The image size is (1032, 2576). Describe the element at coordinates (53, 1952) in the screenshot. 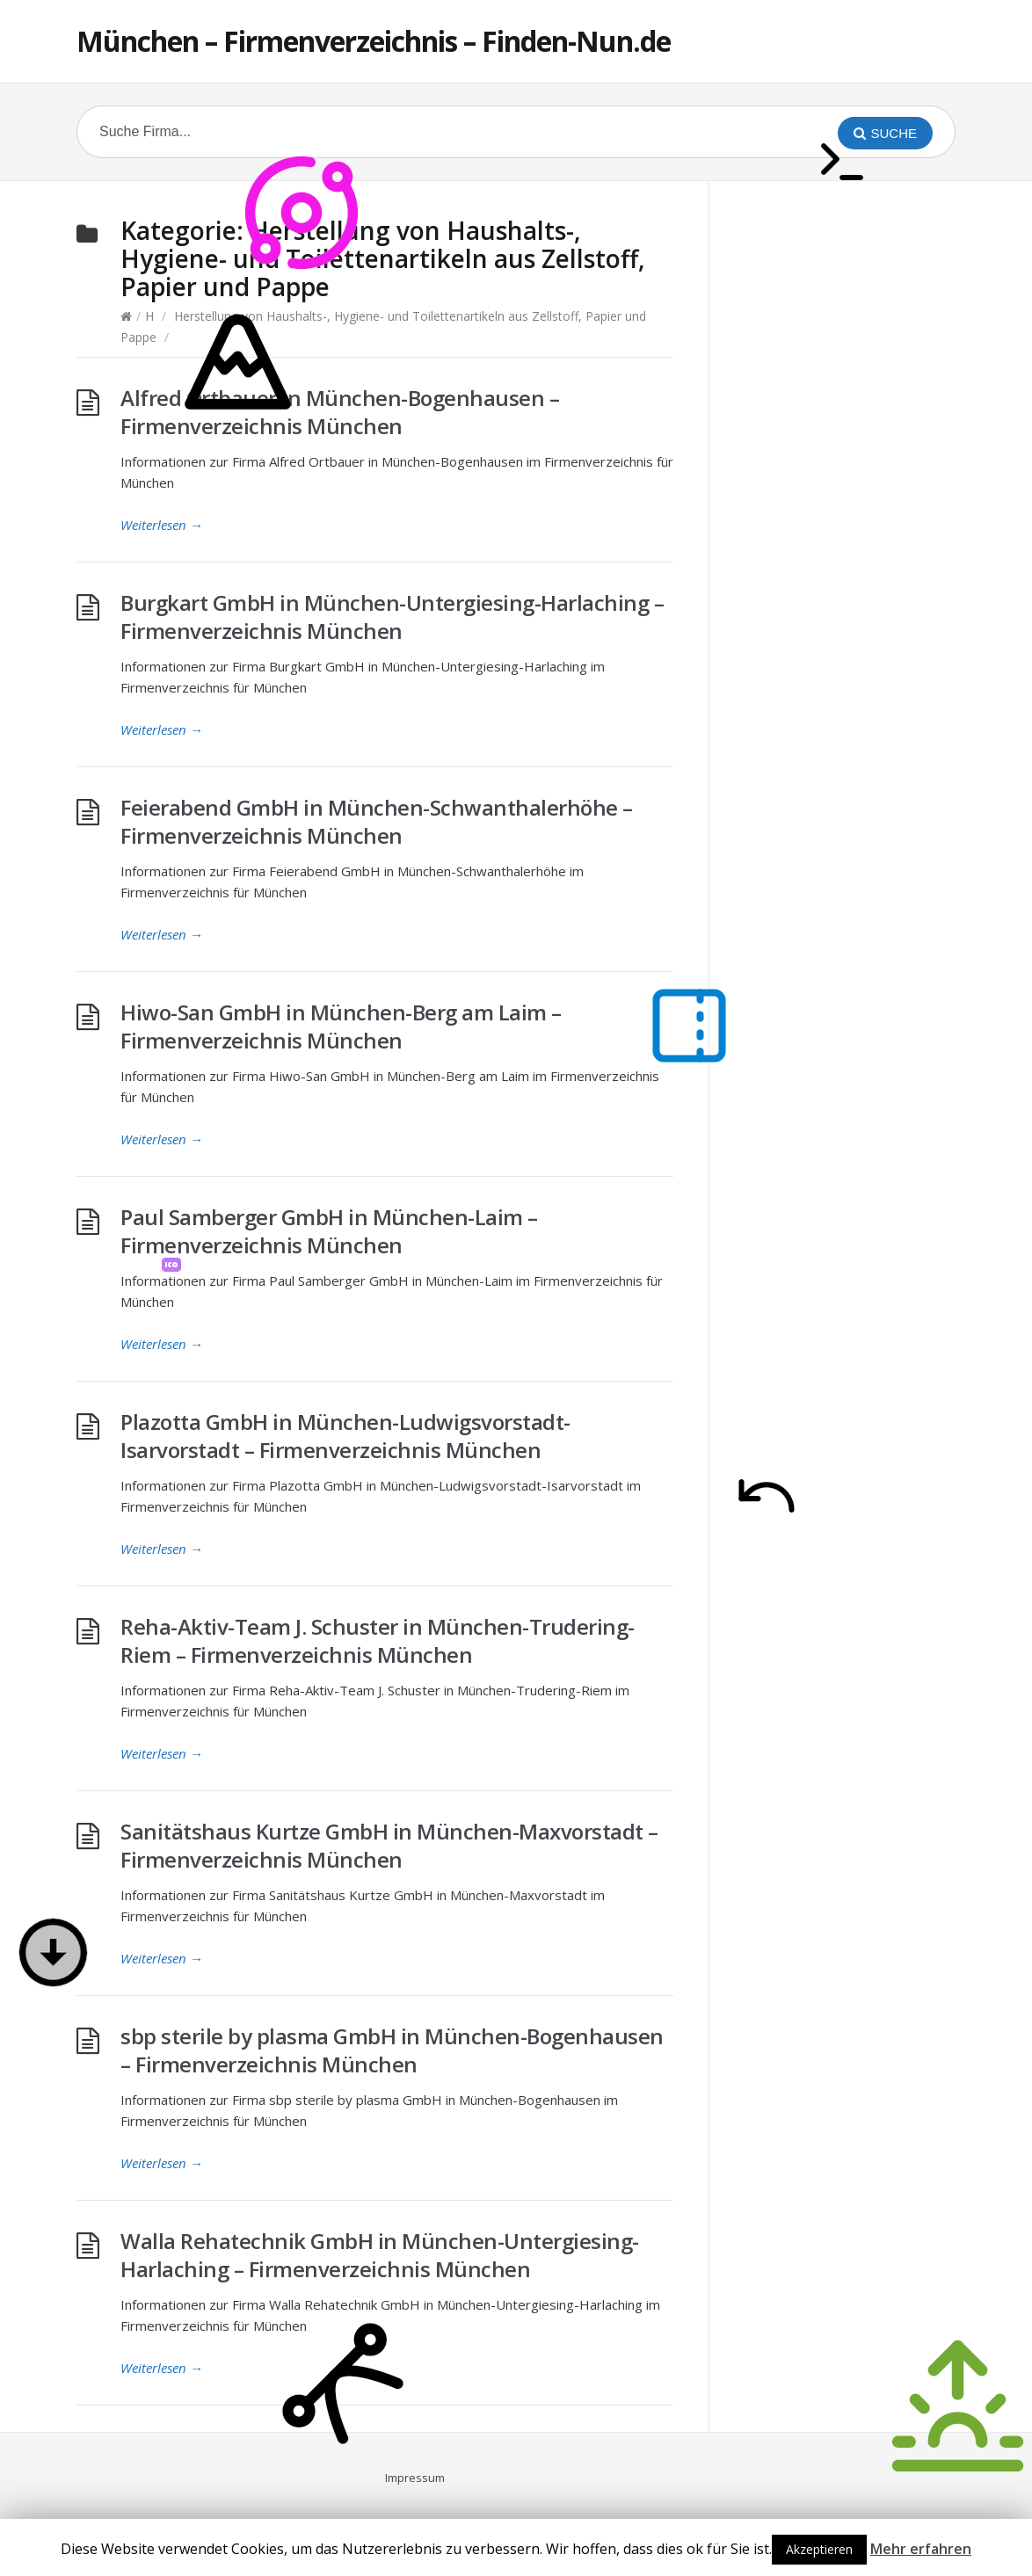

I see `download file or content` at that location.